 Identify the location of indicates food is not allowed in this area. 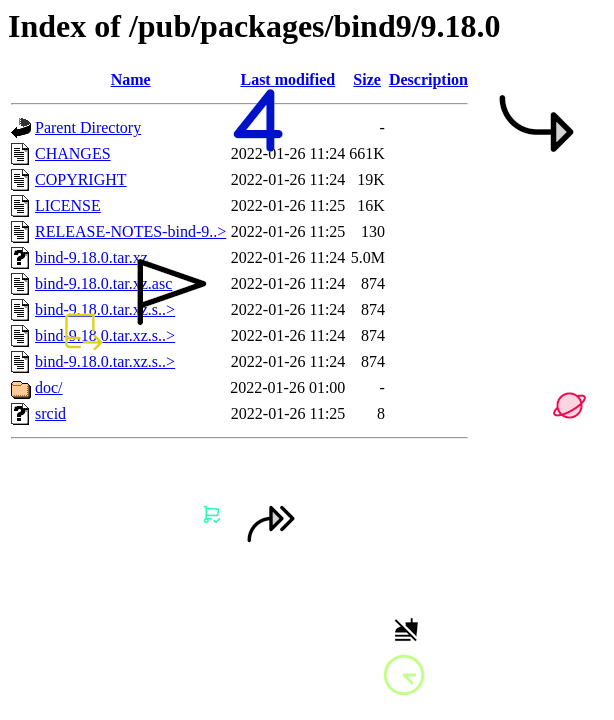
(406, 629).